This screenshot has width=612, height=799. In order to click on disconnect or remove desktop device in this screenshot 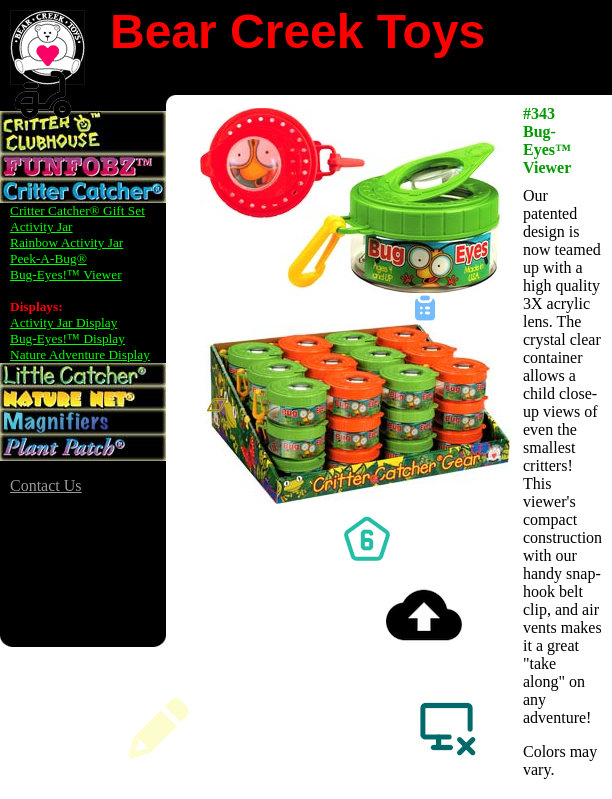, I will do `click(446, 726)`.